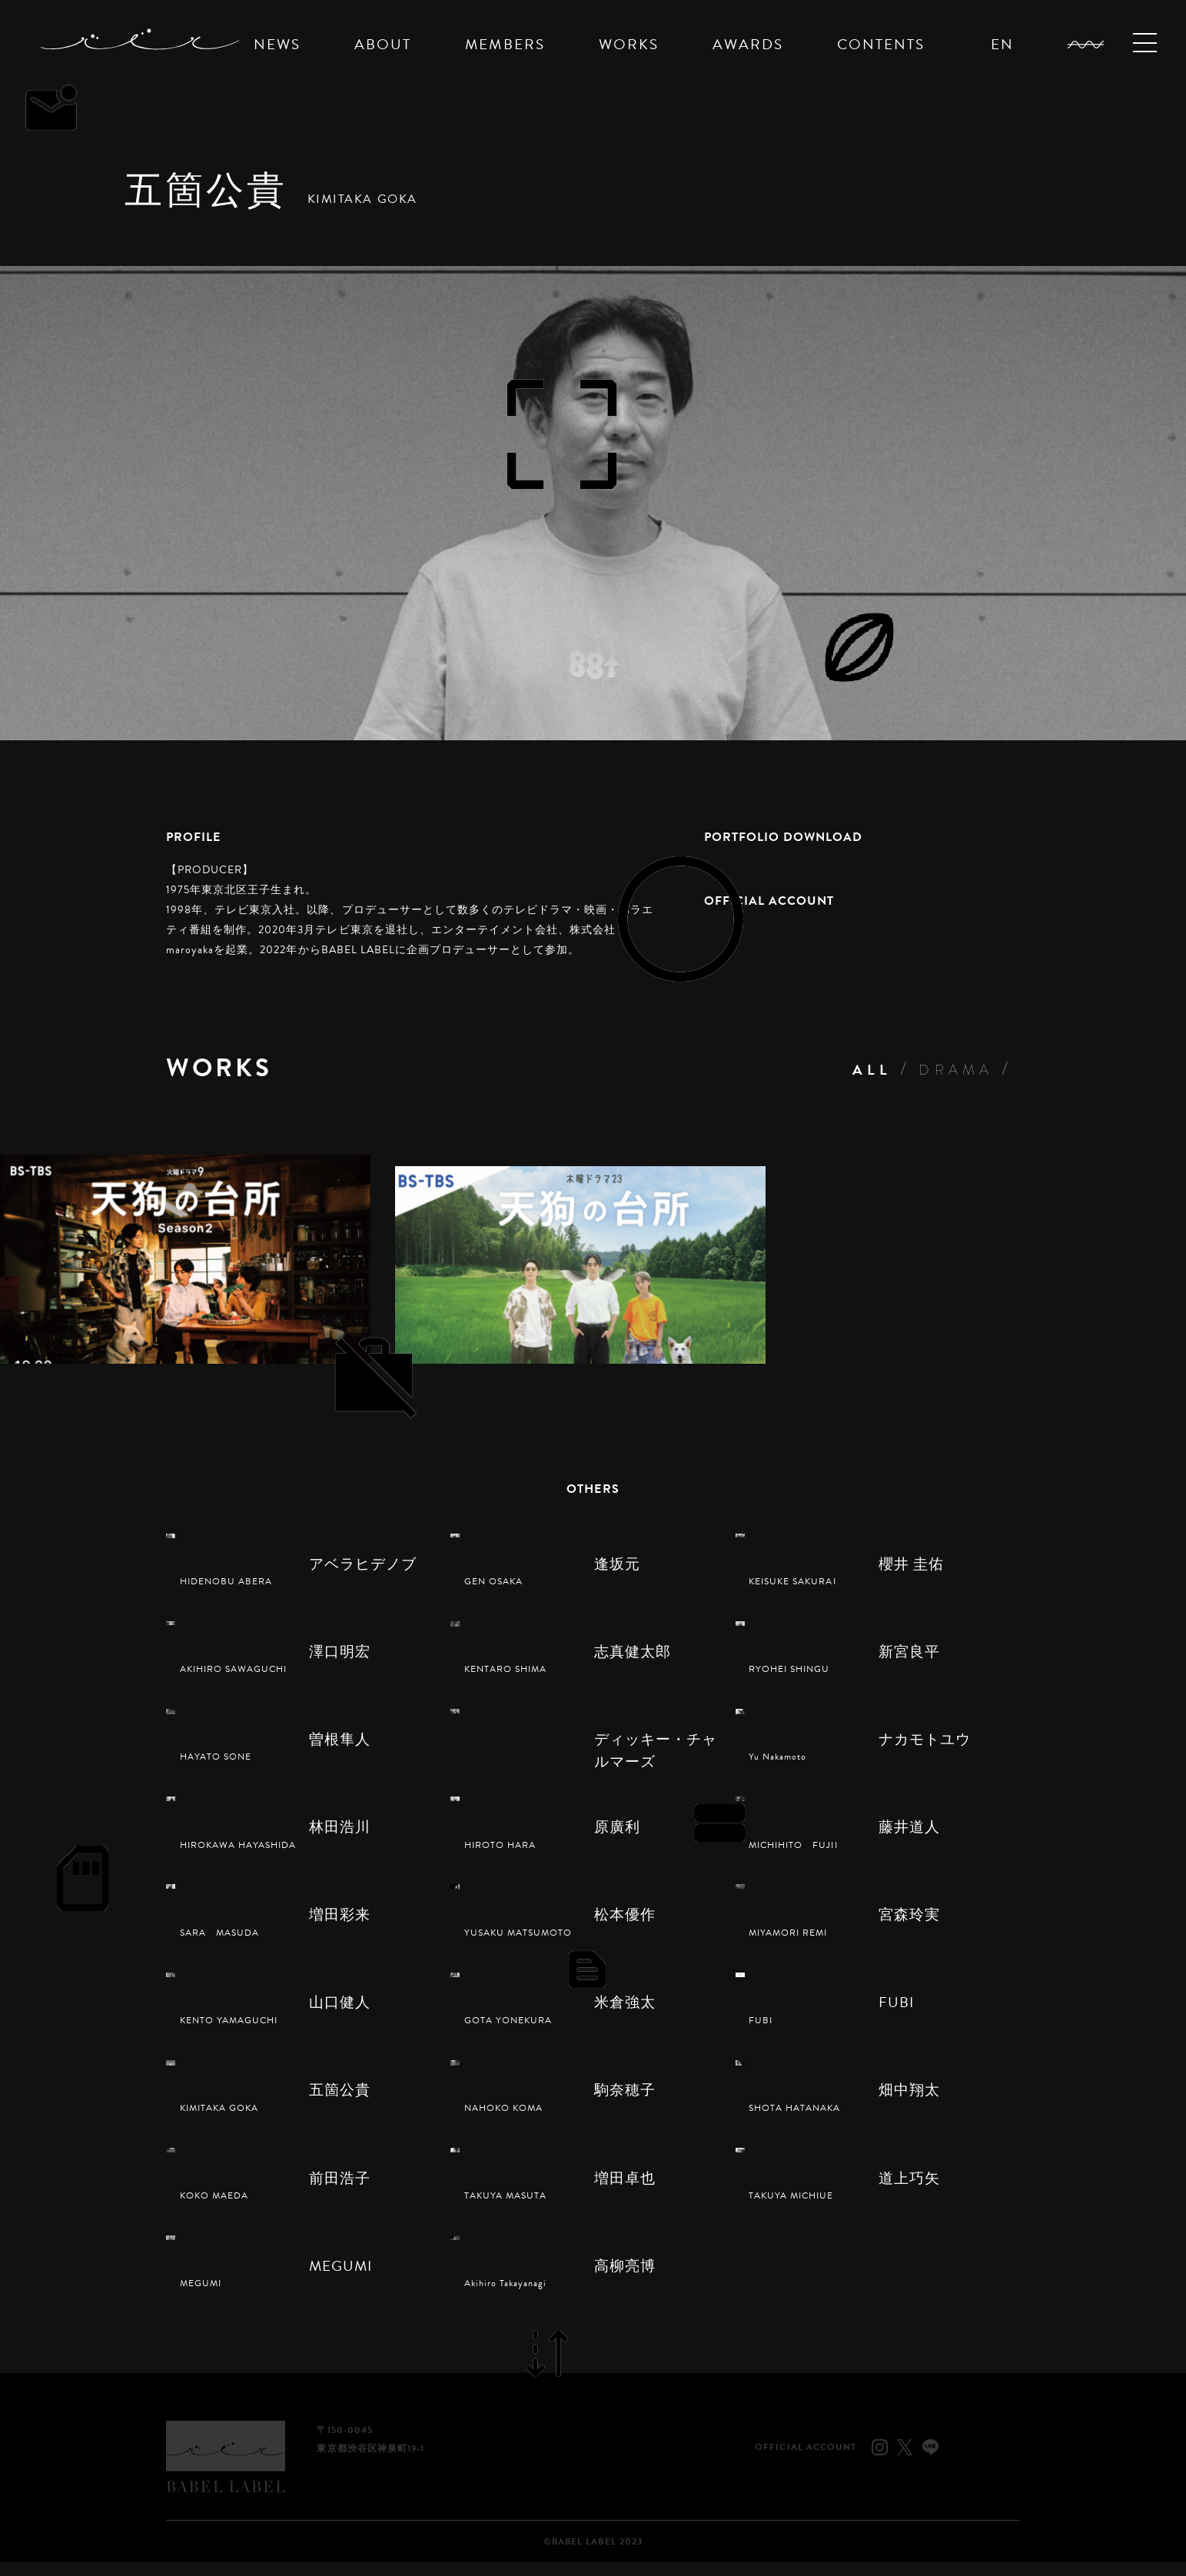 This screenshot has height=2576, width=1186. I want to click on unselected radio button or toggle option, so click(680, 919).